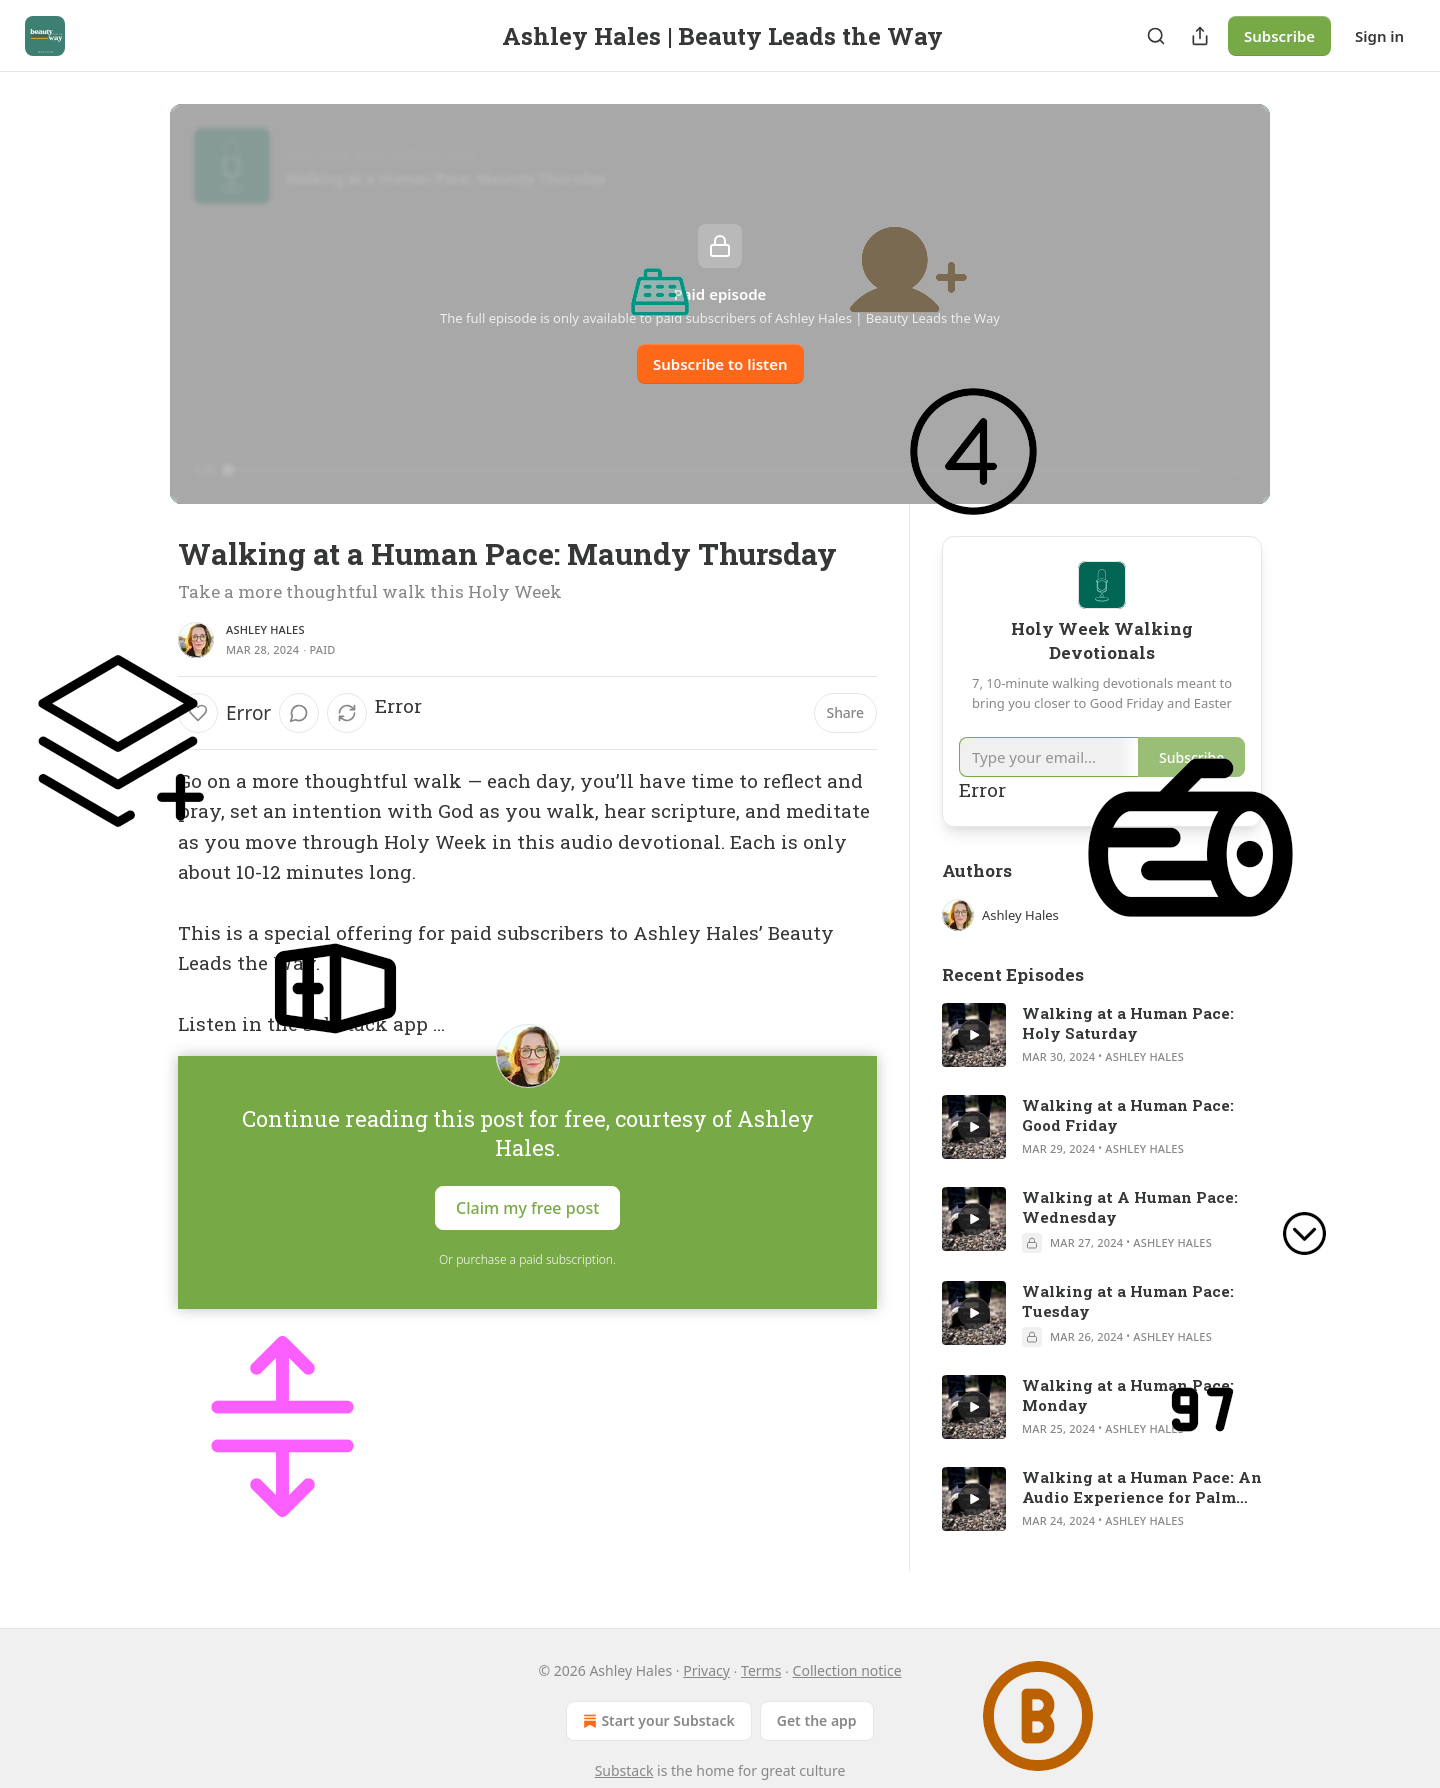  What do you see at coordinates (1038, 1716) in the screenshot?
I see `indicates item or option labeled "B"` at bounding box center [1038, 1716].